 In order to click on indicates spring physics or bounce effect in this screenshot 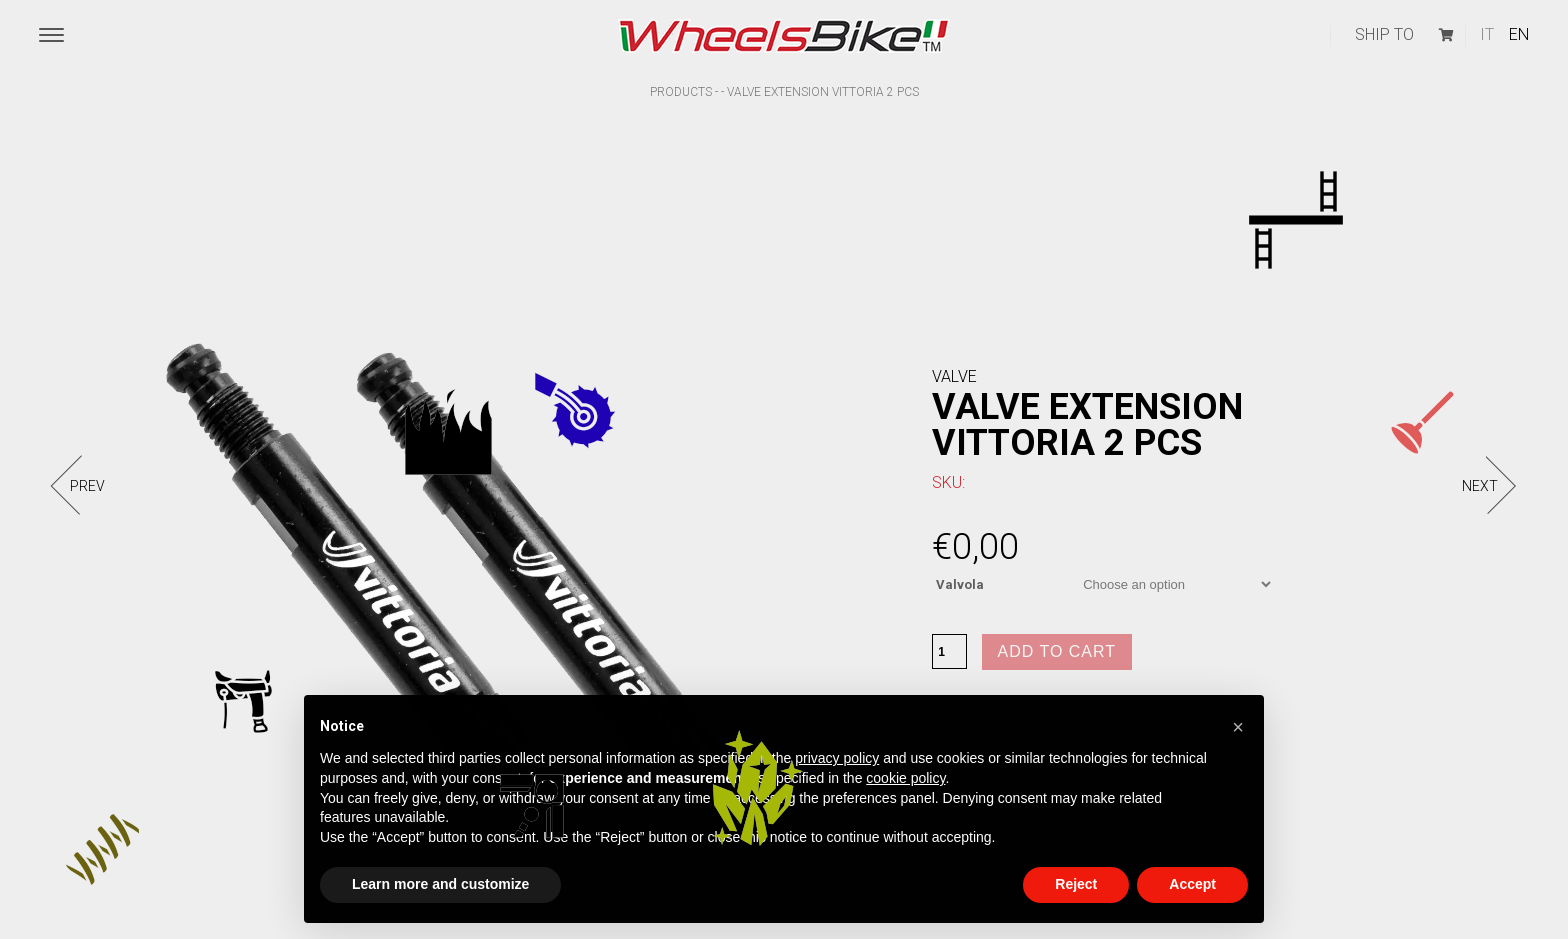, I will do `click(102, 849)`.